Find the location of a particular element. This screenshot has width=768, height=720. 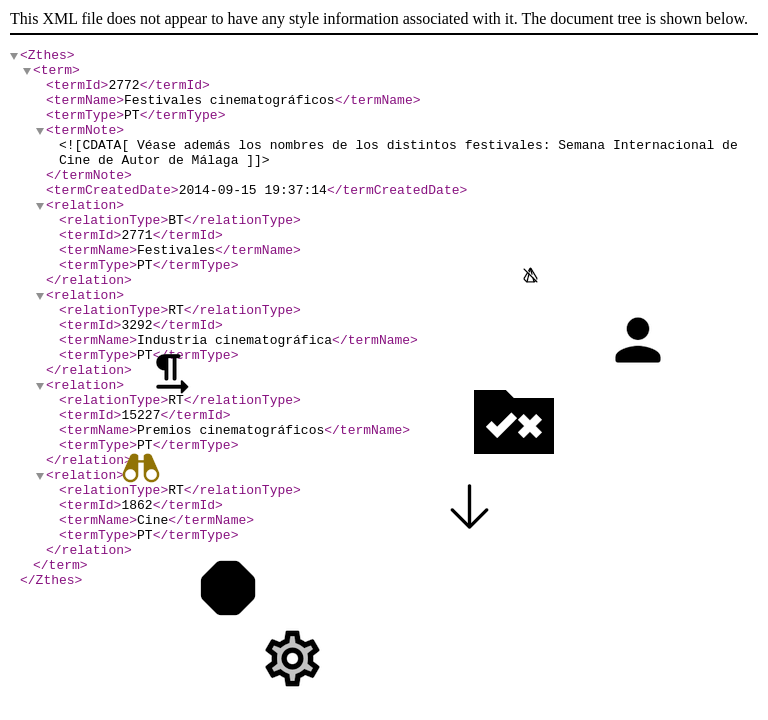

folder with validation rules applied is located at coordinates (514, 422).